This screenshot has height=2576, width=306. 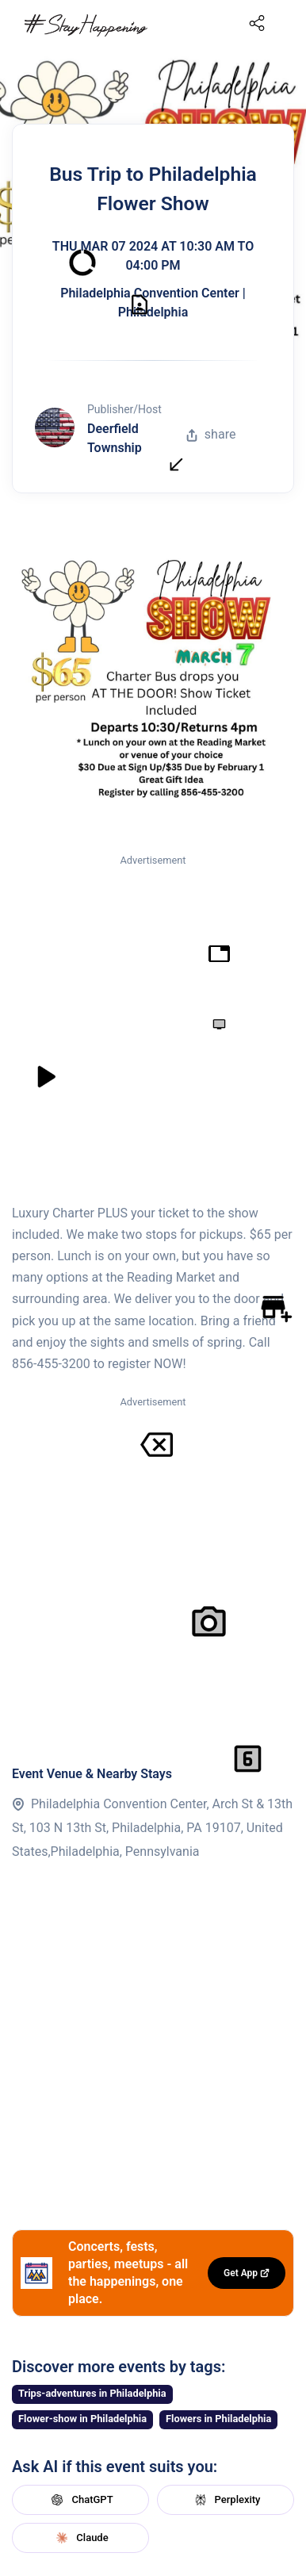 I want to click on play media content, so click(x=44, y=1076).